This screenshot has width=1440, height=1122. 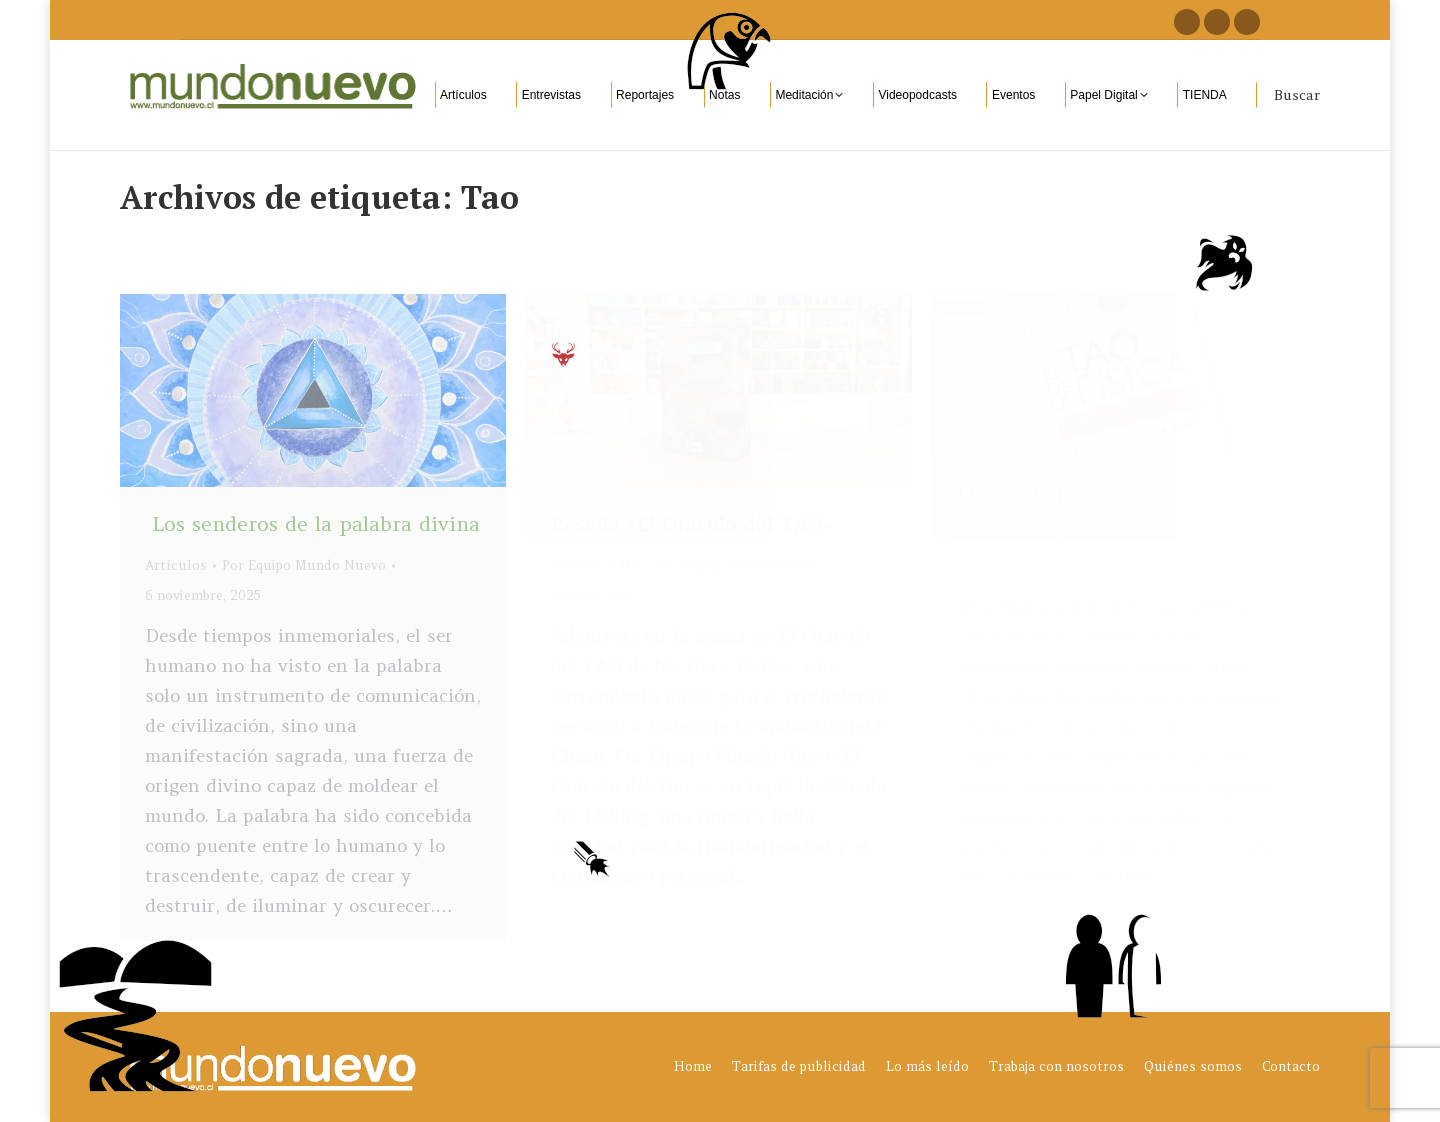 What do you see at coordinates (1224, 263) in the screenshot?
I see `ghost enemy or spirit character in a game` at bounding box center [1224, 263].